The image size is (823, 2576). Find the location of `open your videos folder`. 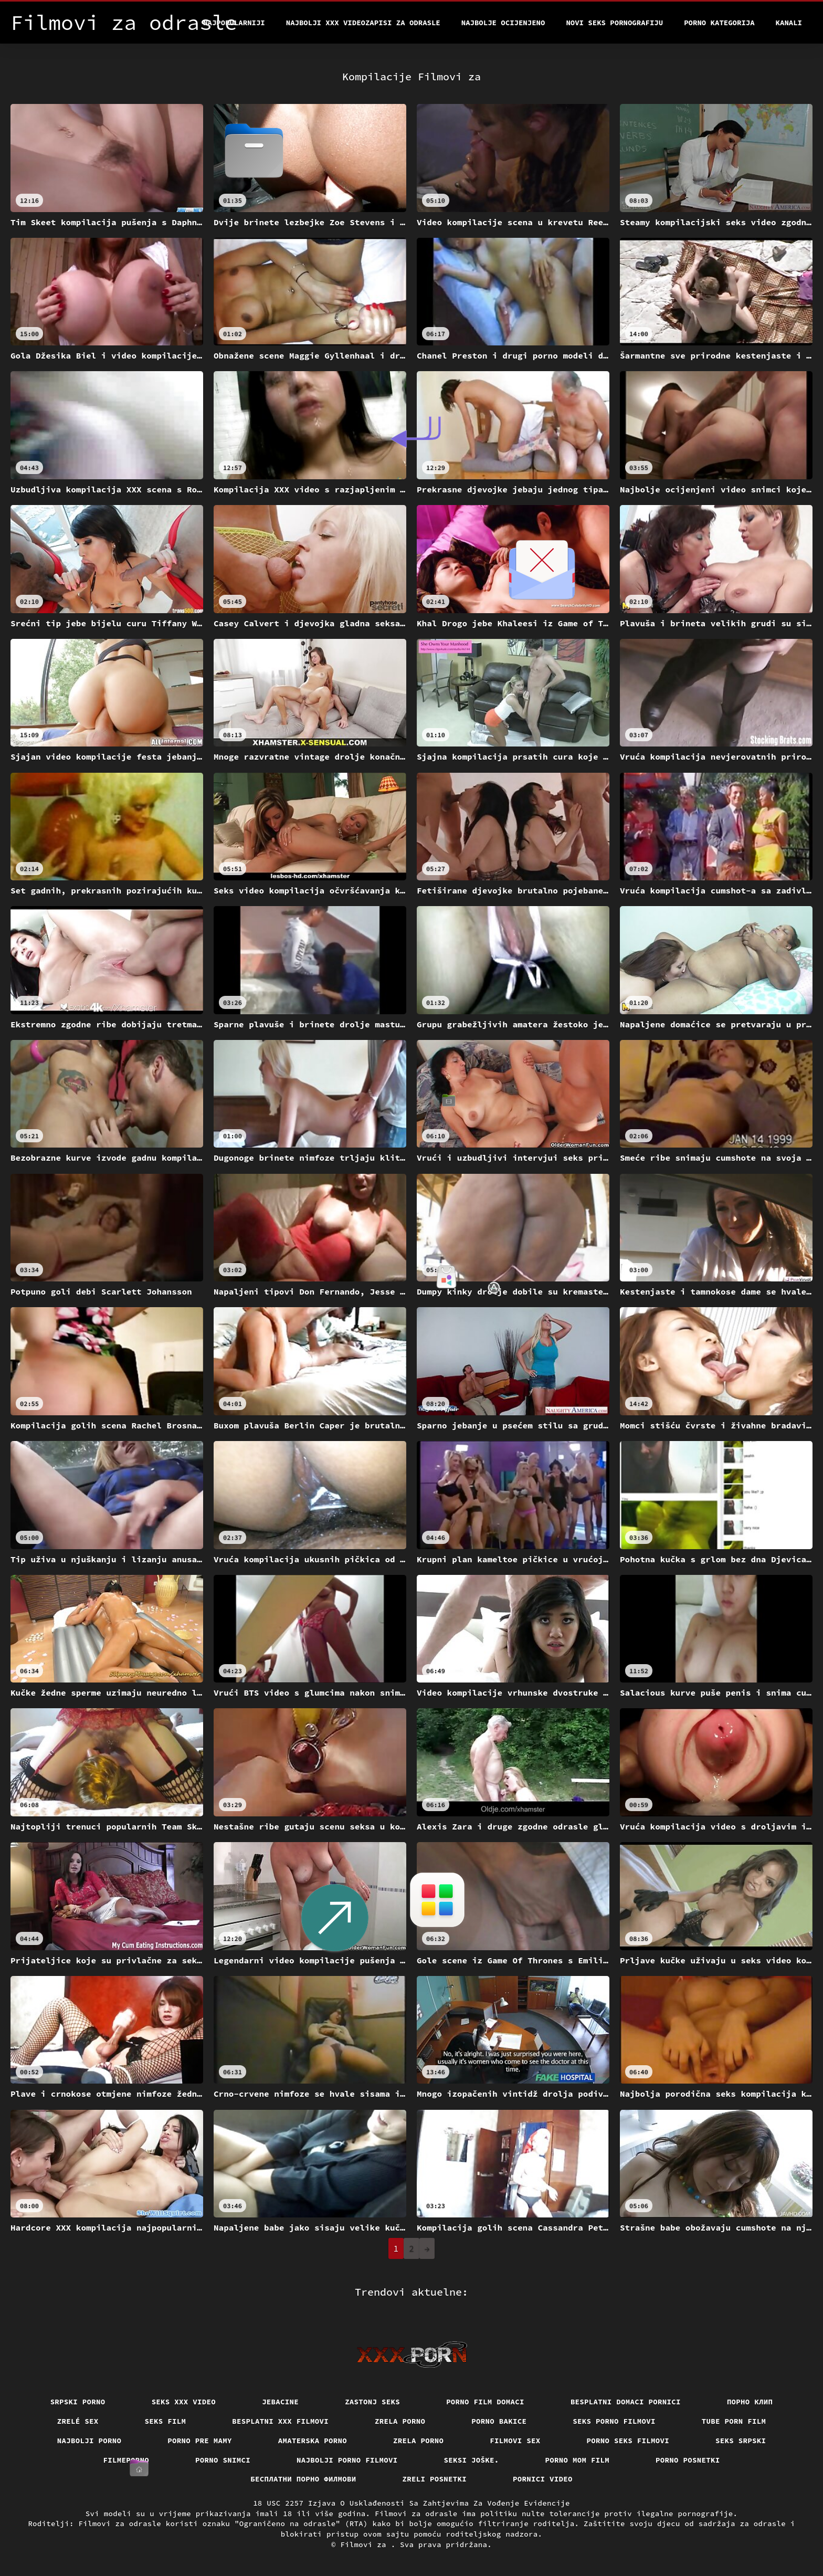

open your videos folder is located at coordinates (449, 1100).